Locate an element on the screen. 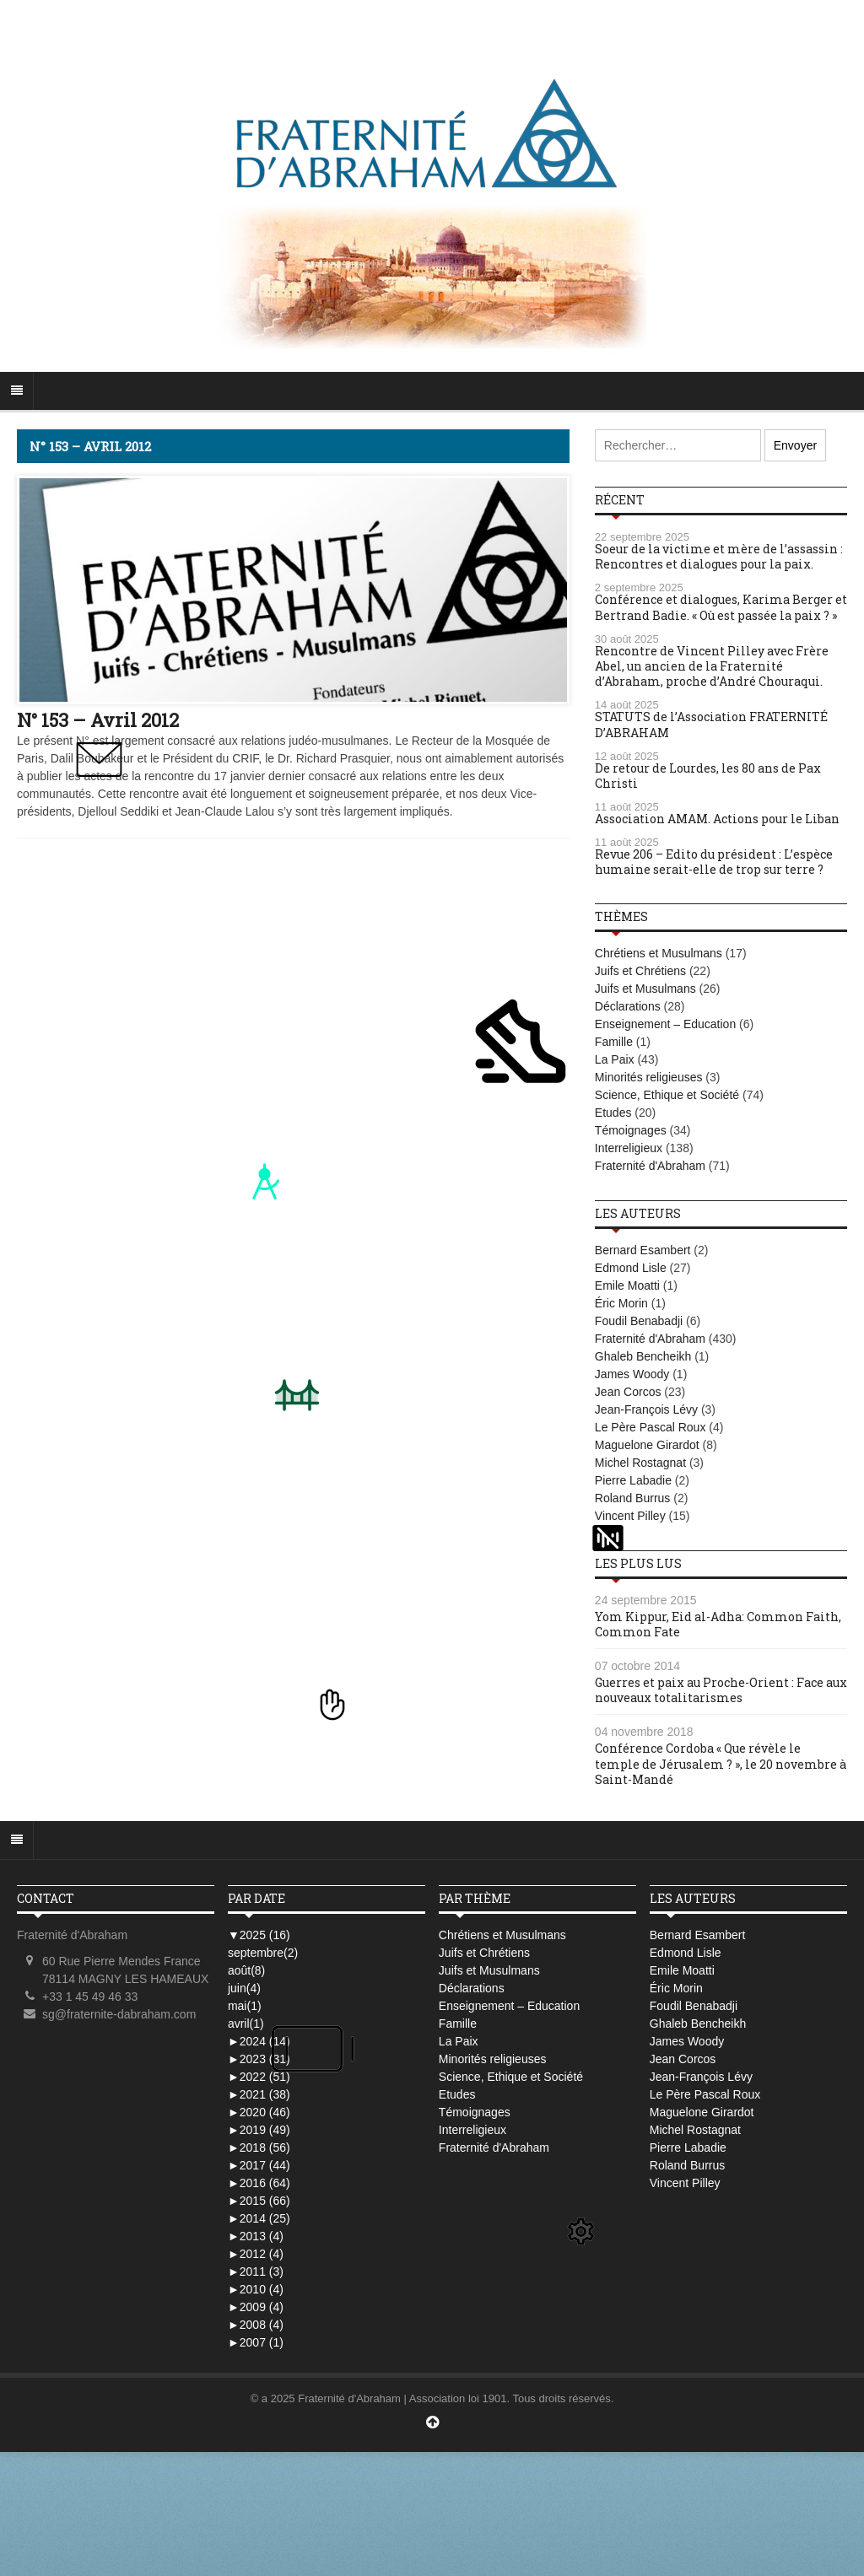 The width and height of the screenshot is (864, 2576). access drawing or measurement tools is located at coordinates (264, 1182).